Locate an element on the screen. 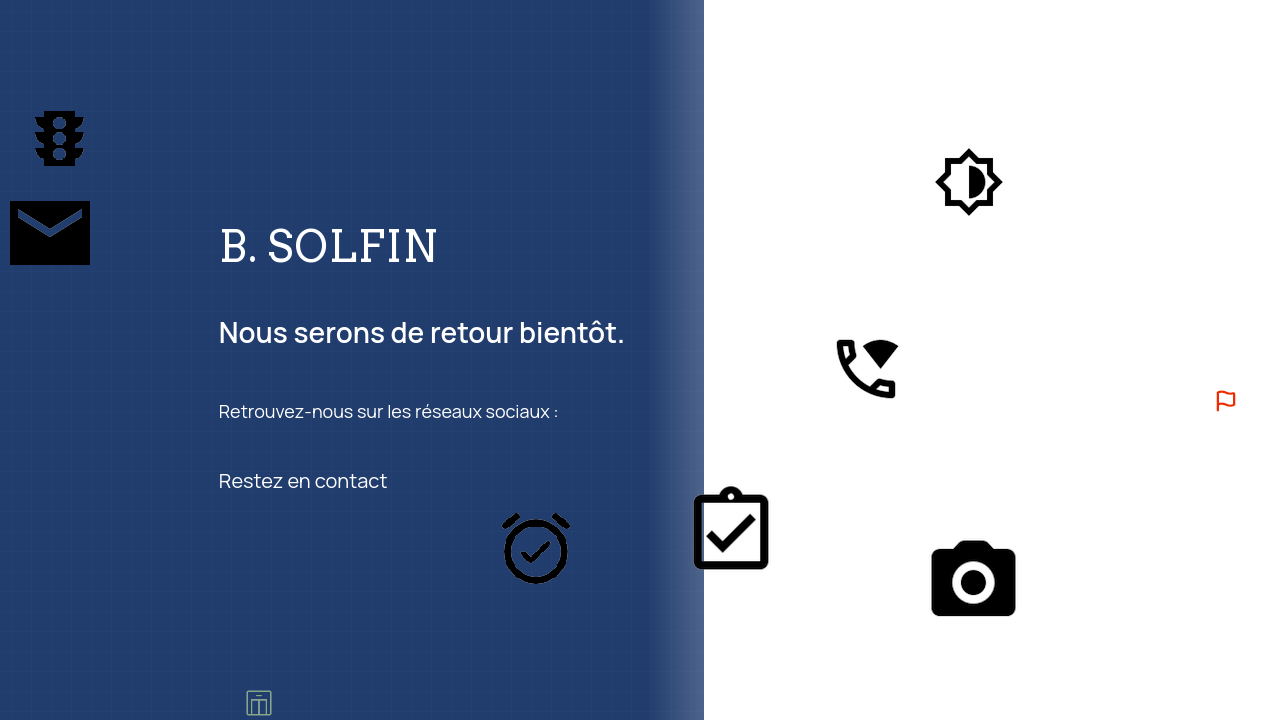  adjust screen brightness settings is located at coordinates (969, 182).